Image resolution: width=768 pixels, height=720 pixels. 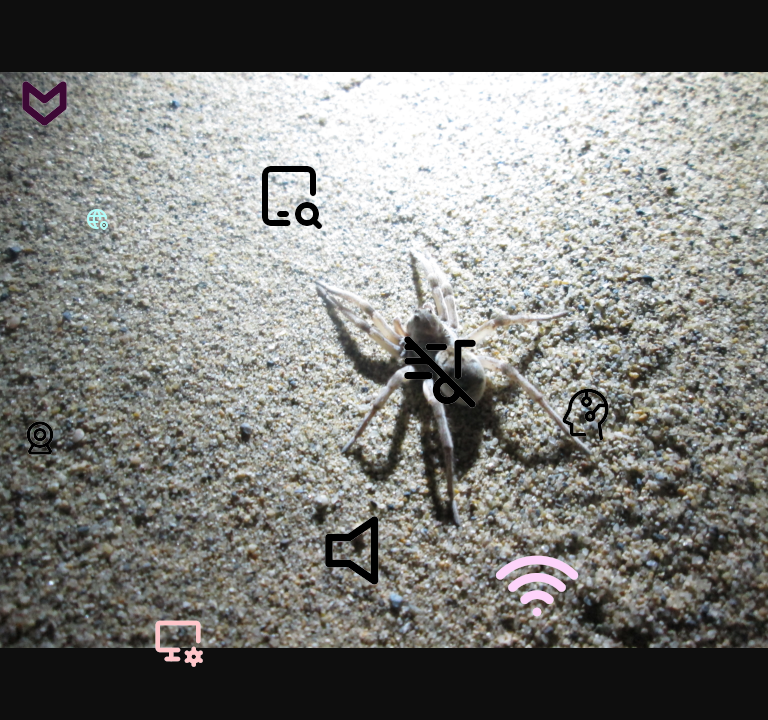 I want to click on indicates active wifi connection, so click(x=537, y=586).